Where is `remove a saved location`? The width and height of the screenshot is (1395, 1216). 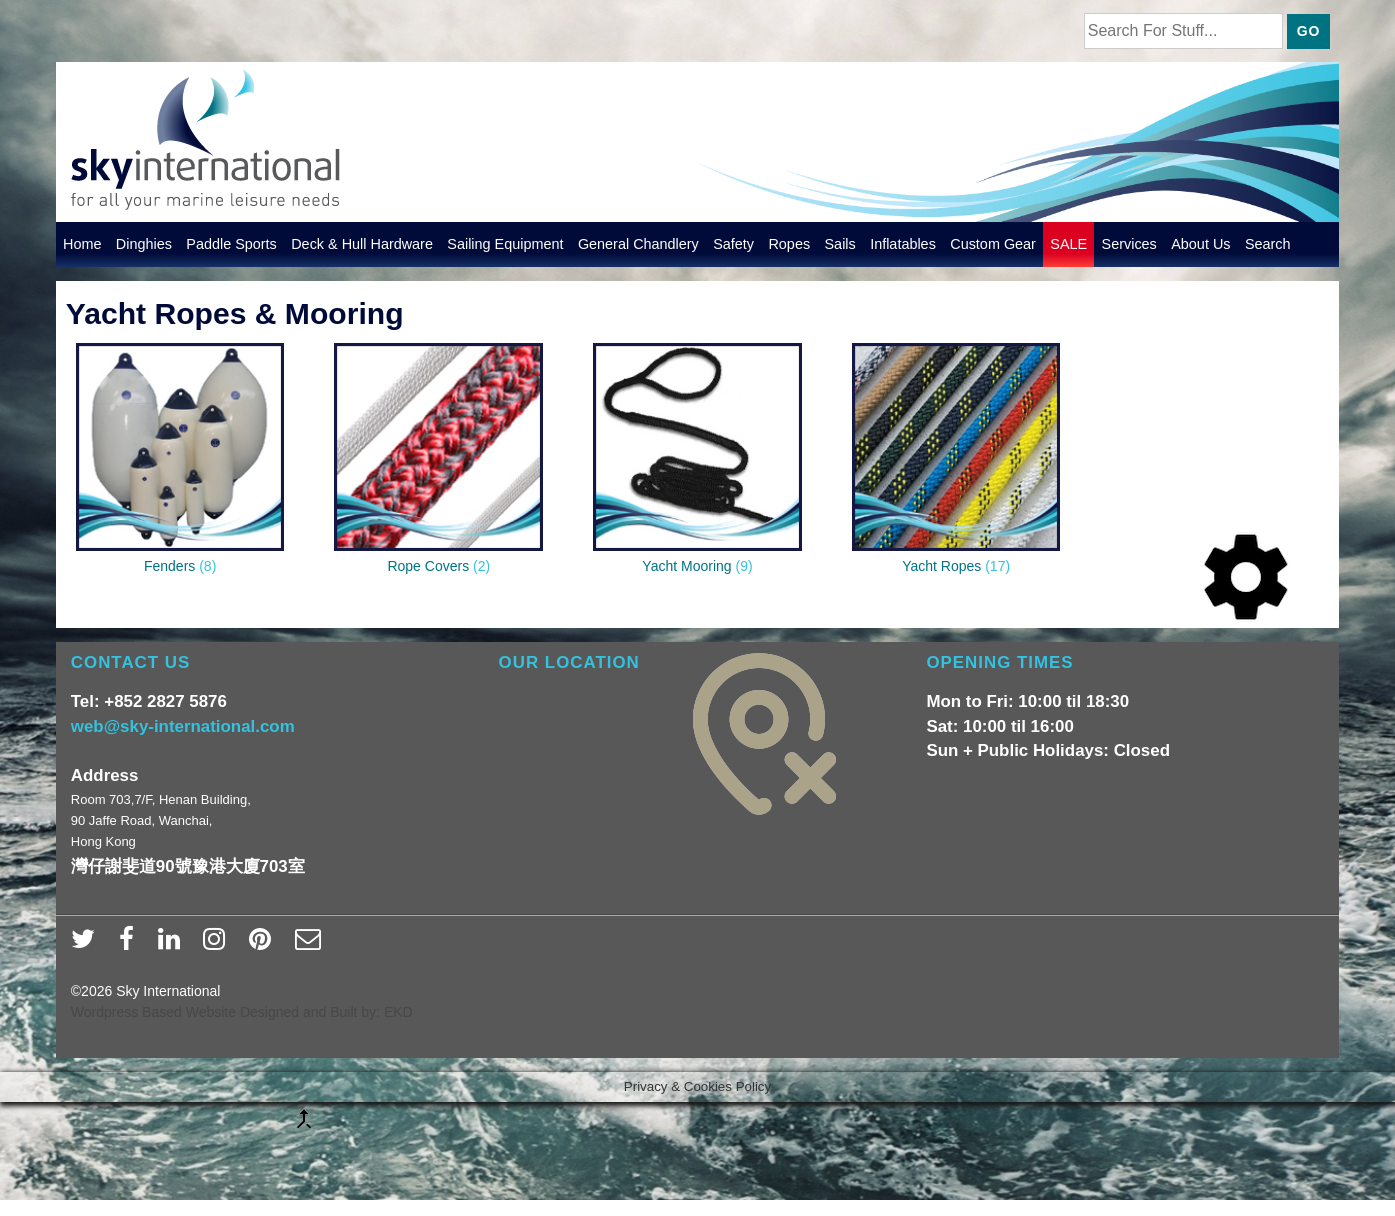 remove a saved location is located at coordinates (759, 734).